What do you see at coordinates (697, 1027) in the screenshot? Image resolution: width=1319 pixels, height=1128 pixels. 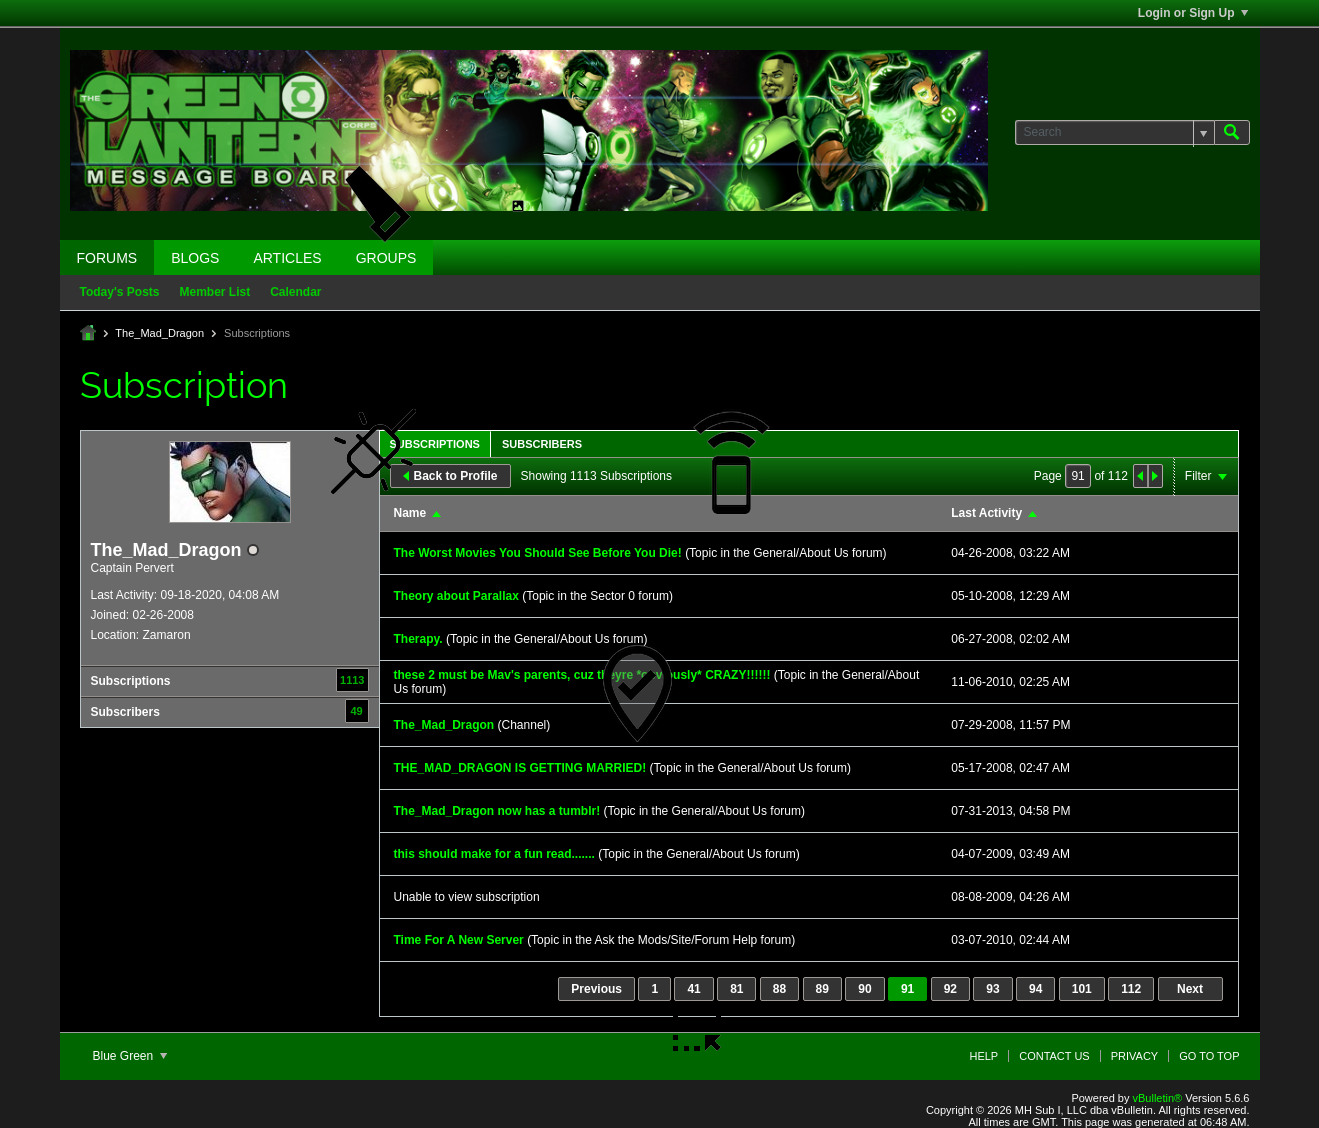 I see `select or highlight an area` at bounding box center [697, 1027].